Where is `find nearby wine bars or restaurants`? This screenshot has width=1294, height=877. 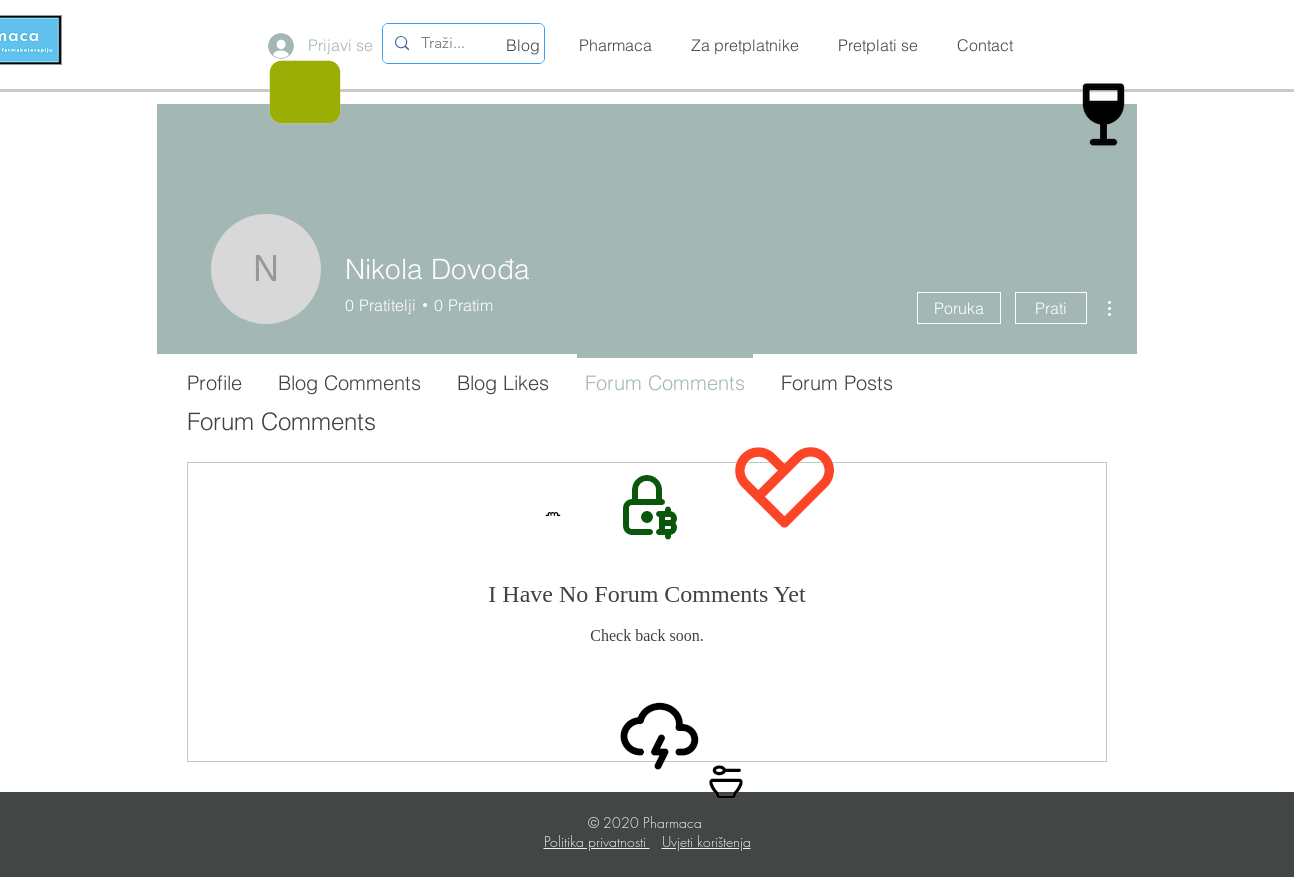 find nearby wine bars or restaurants is located at coordinates (1103, 114).